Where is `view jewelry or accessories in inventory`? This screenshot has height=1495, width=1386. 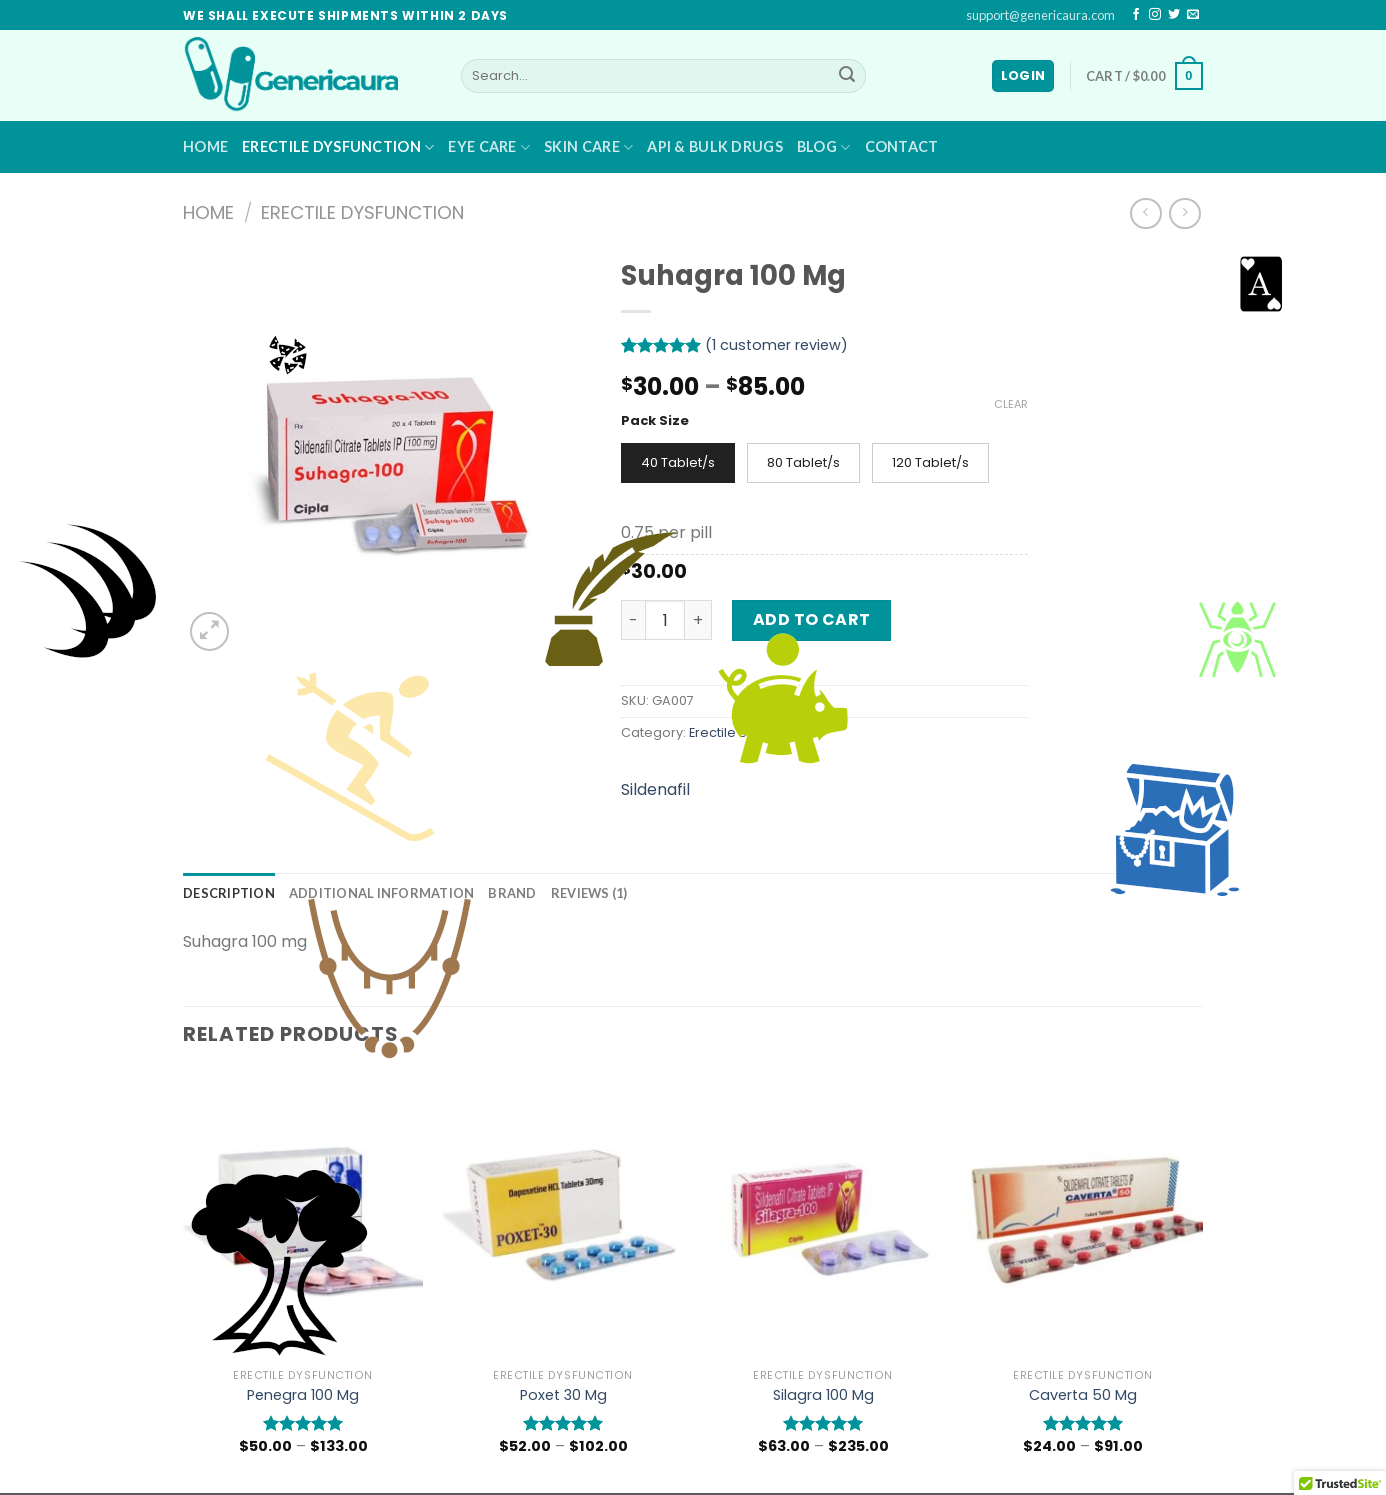
view jewelry or accessories in inventory is located at coordinates (389, 977).